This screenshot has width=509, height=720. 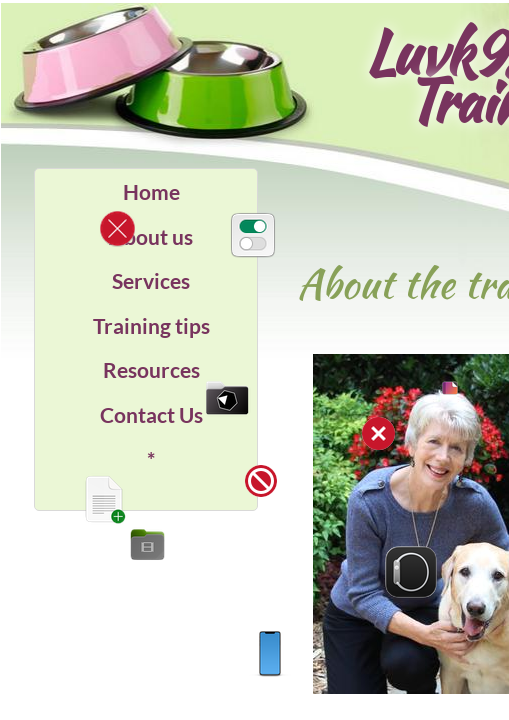 I want to click on stop or cancel the current action, so click(x=378, y=433).